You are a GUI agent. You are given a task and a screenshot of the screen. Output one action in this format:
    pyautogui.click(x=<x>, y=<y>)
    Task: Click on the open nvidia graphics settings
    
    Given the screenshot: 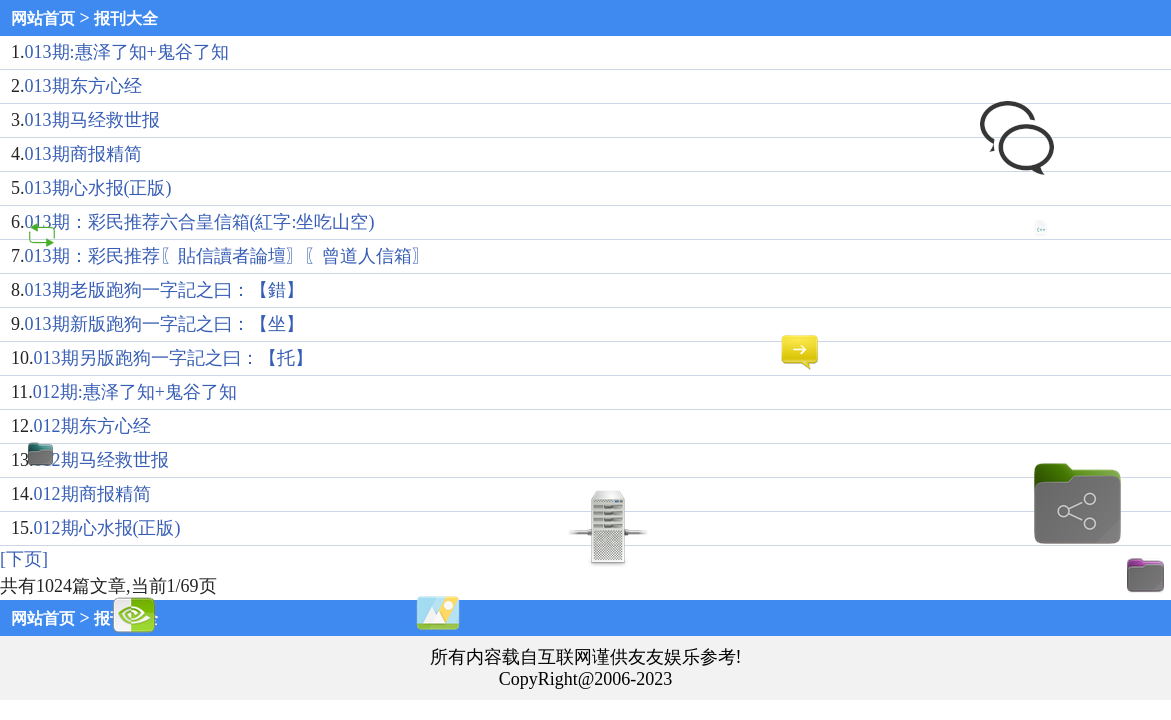 What is the action you would take?
    pyautogui.click(x=134, y=615)
    